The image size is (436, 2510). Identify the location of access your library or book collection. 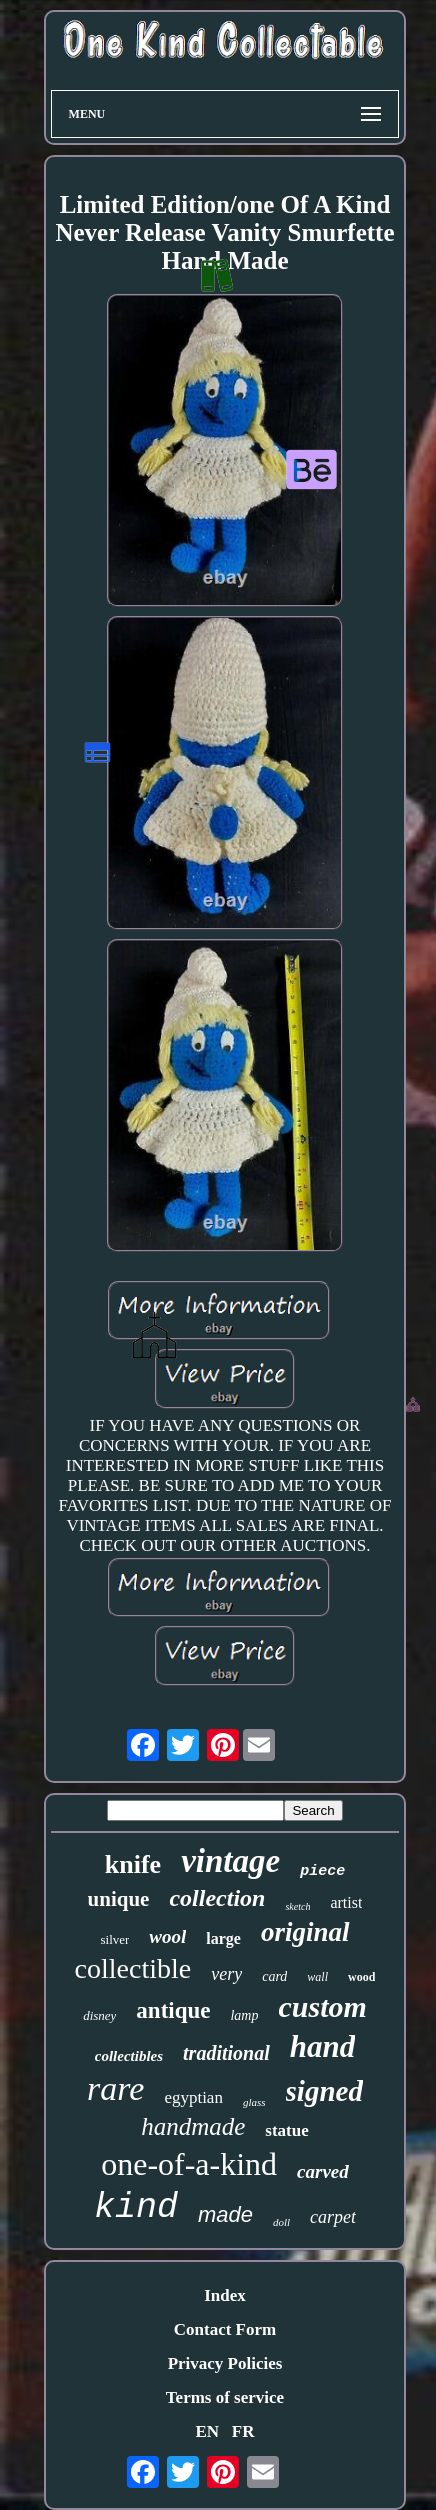
(216, 276).